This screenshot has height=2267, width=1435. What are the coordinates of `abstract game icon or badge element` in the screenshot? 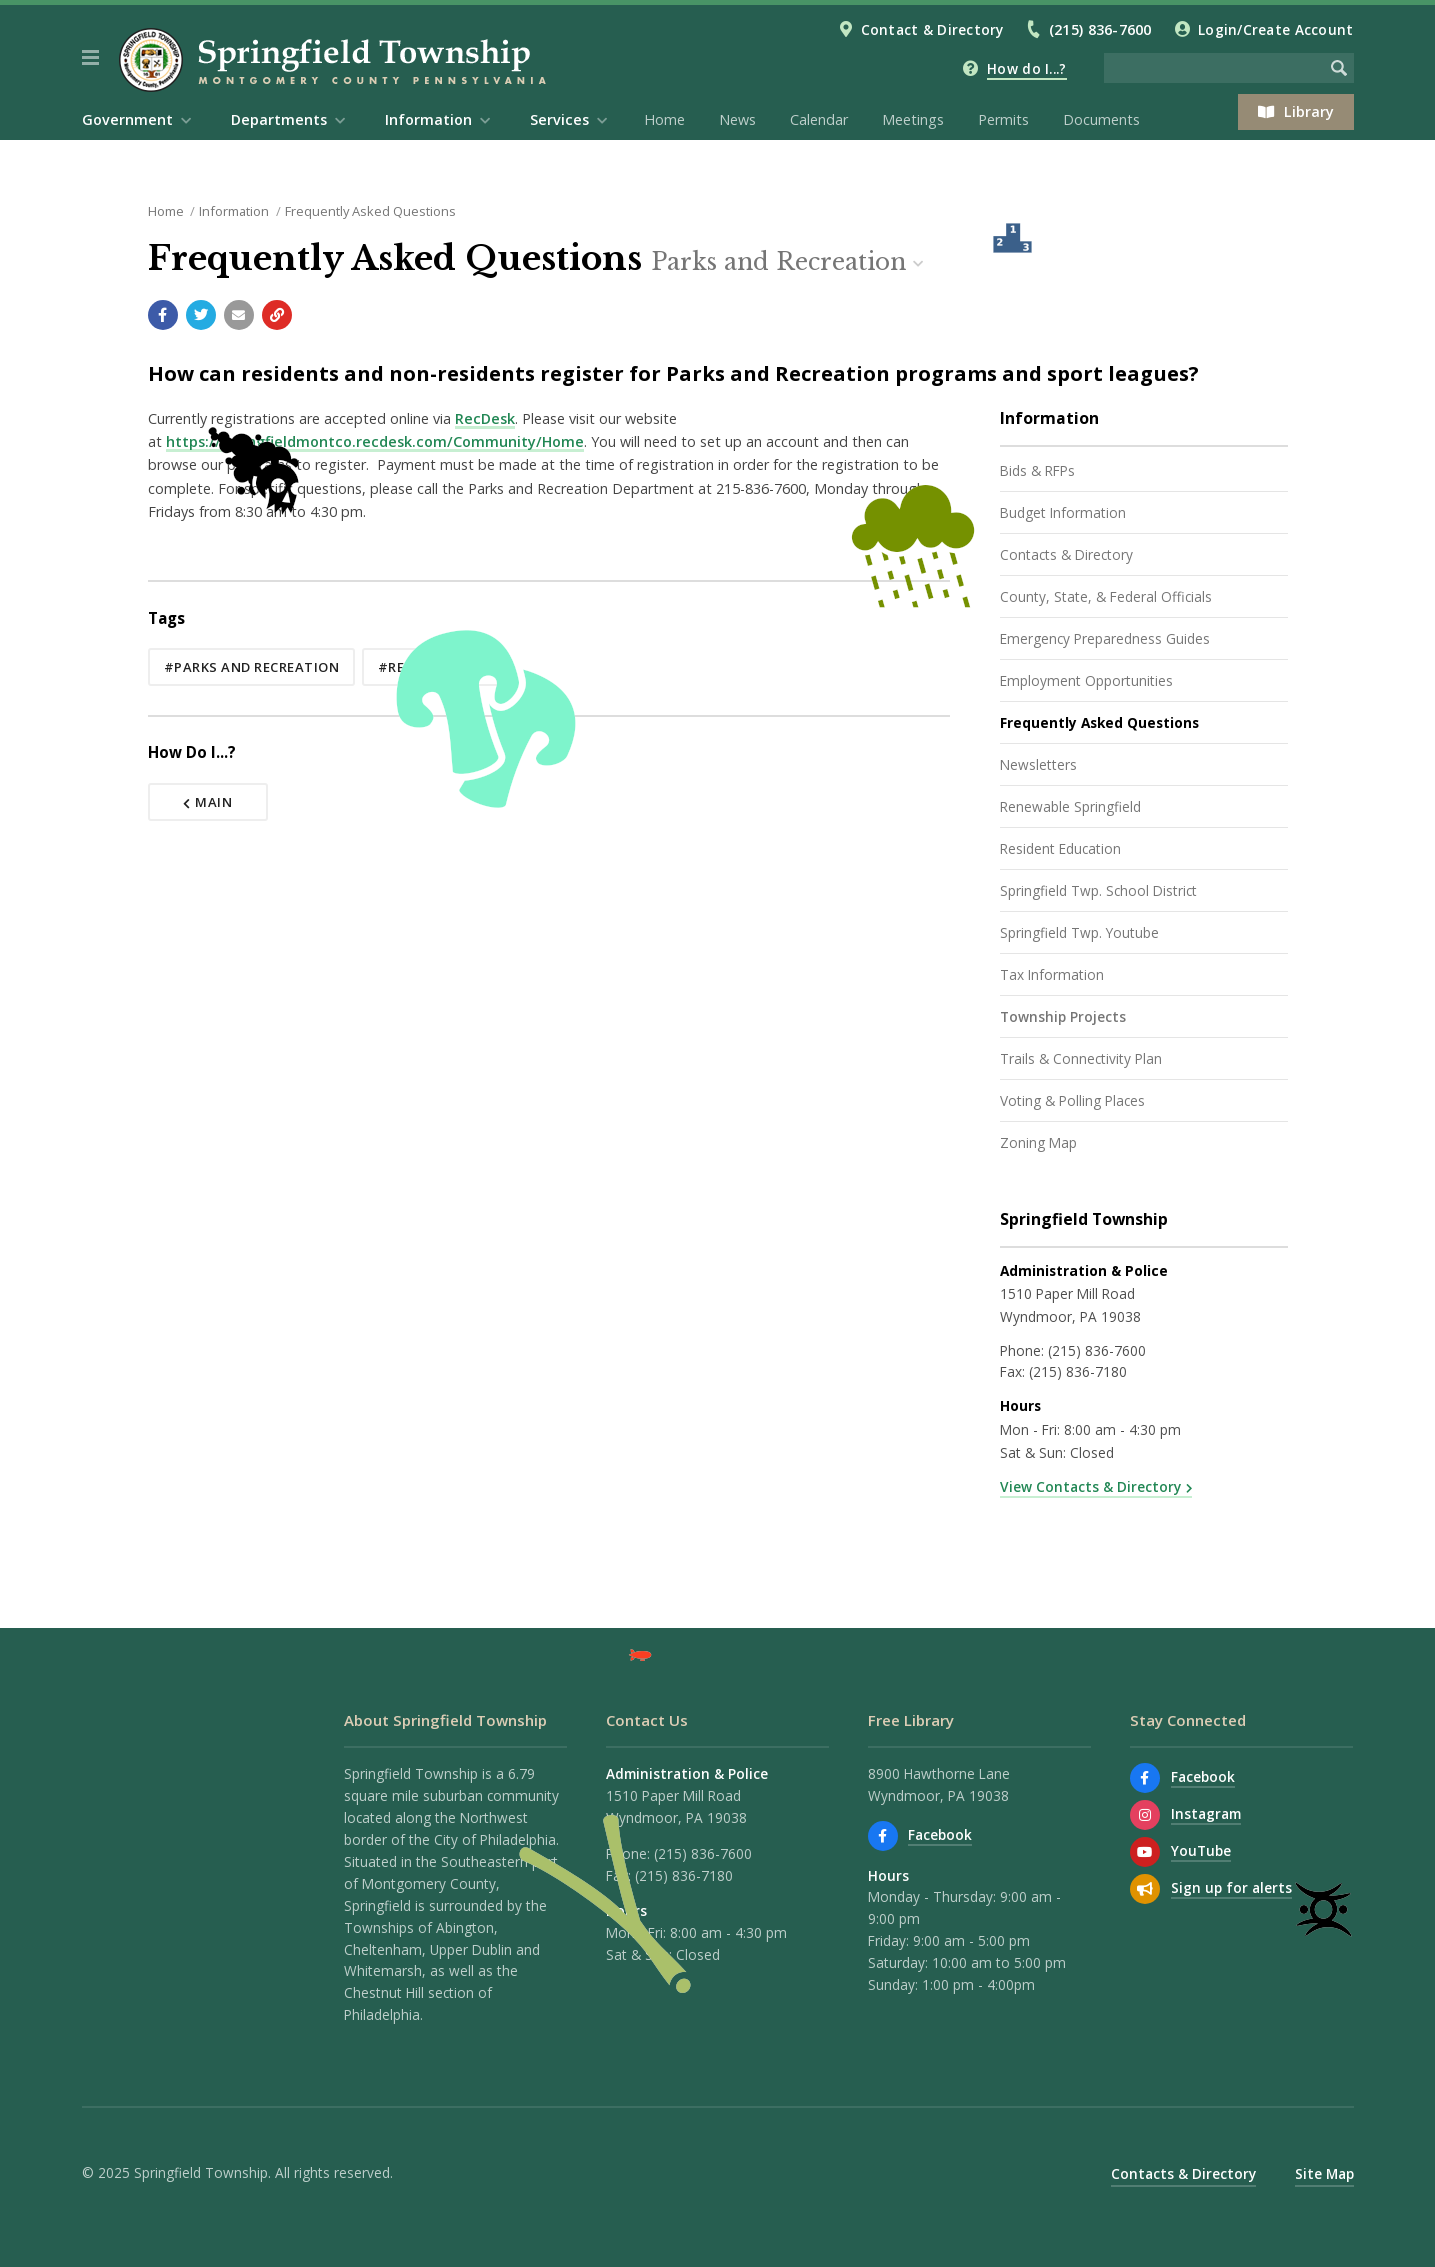 It's located at (1323, 1909).